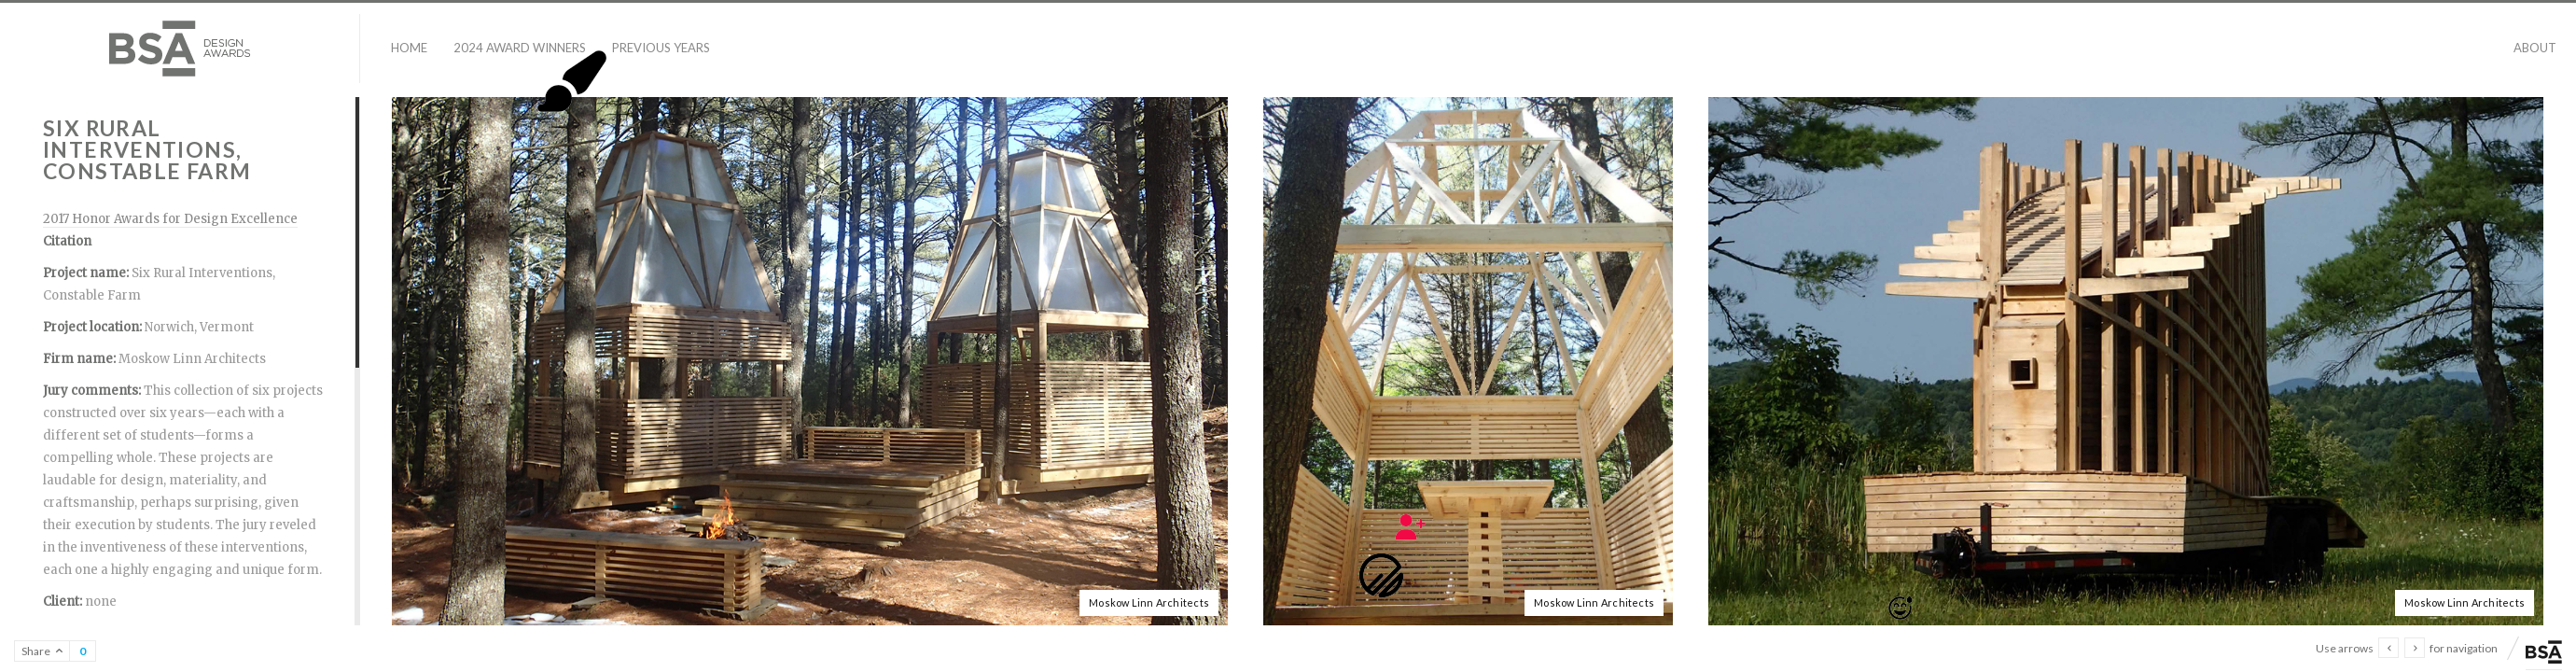 Image resolution: width=2576 pixels, height=672 pixels. I want to click on planetscale database platform logo, so click(1381, 575).